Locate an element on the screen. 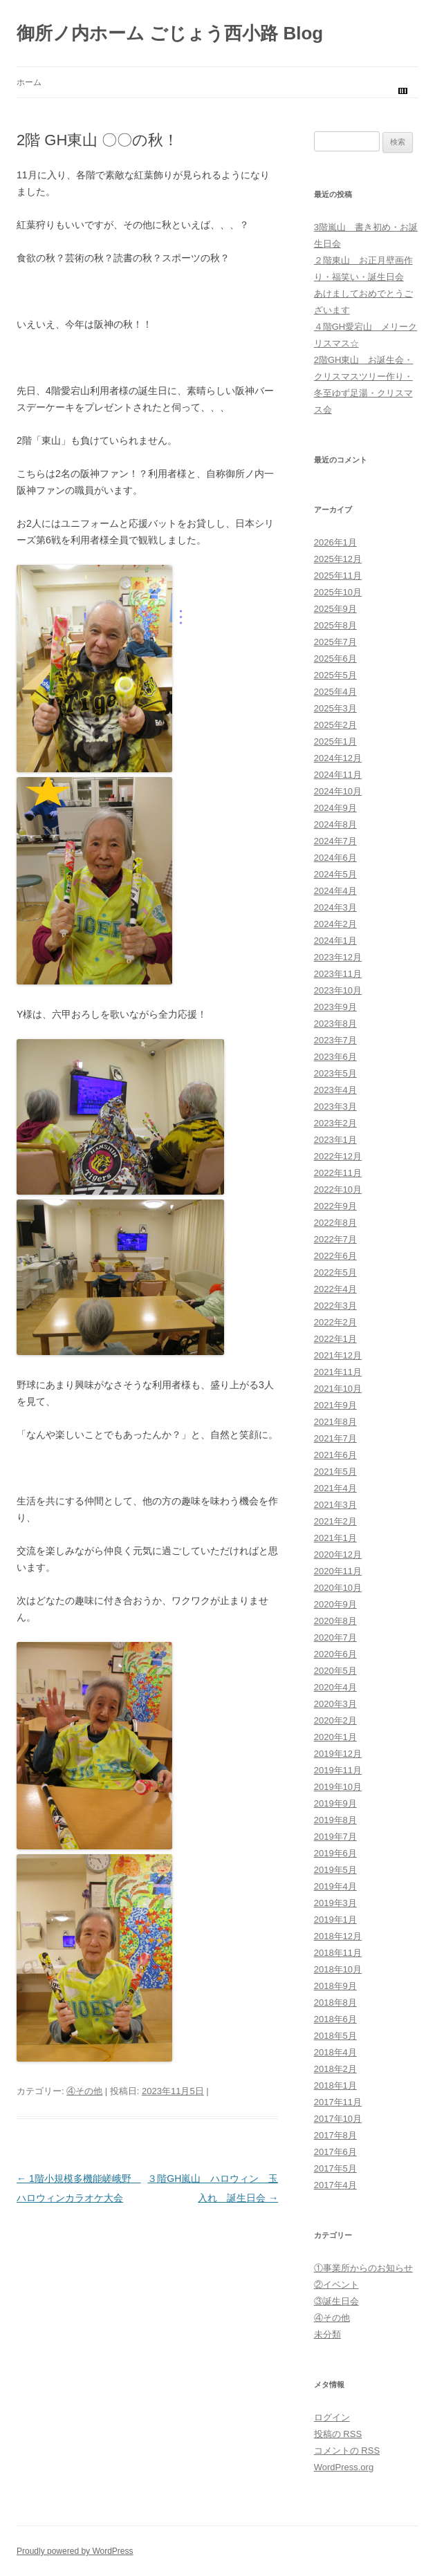 The width and height of the screenshot is (435, 2576). open additional options menu is located at coordinates (181, 617).